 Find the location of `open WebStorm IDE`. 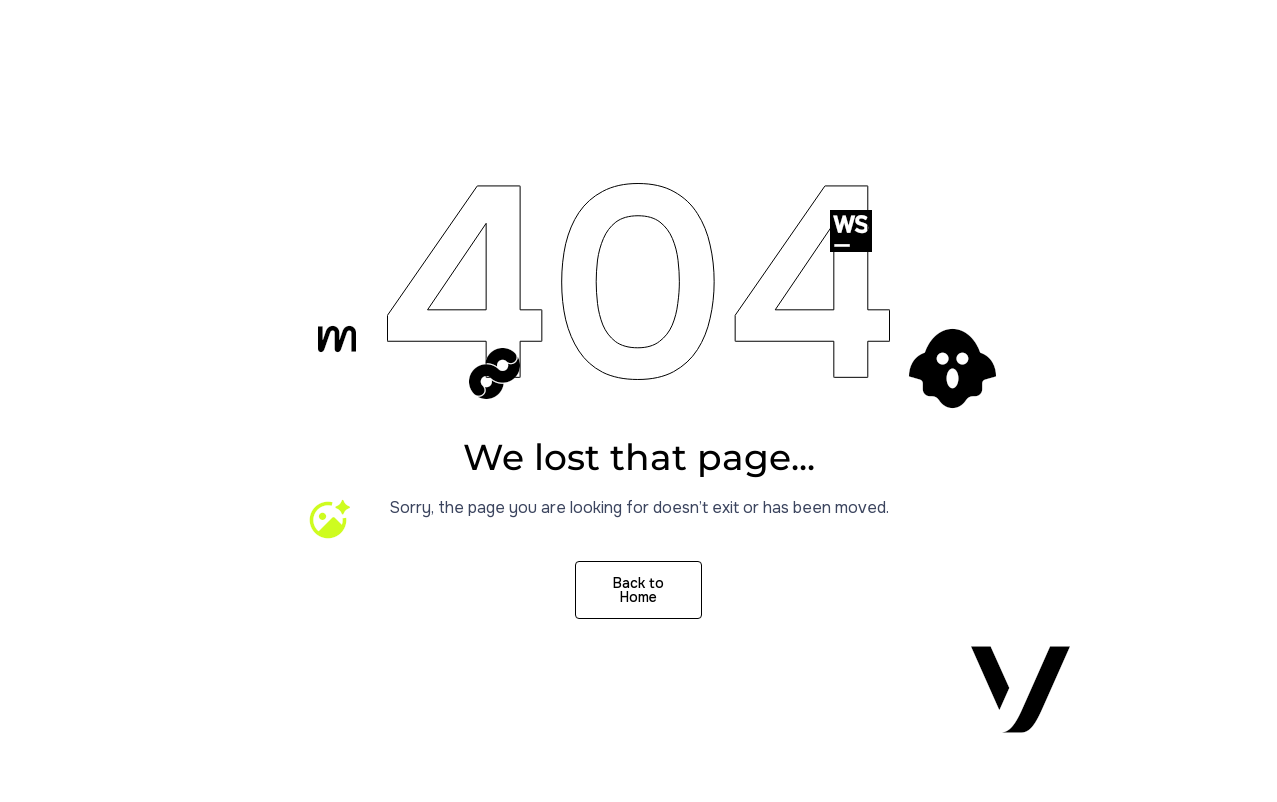

open WebStorm IDE is located at coordinates (851, 231).